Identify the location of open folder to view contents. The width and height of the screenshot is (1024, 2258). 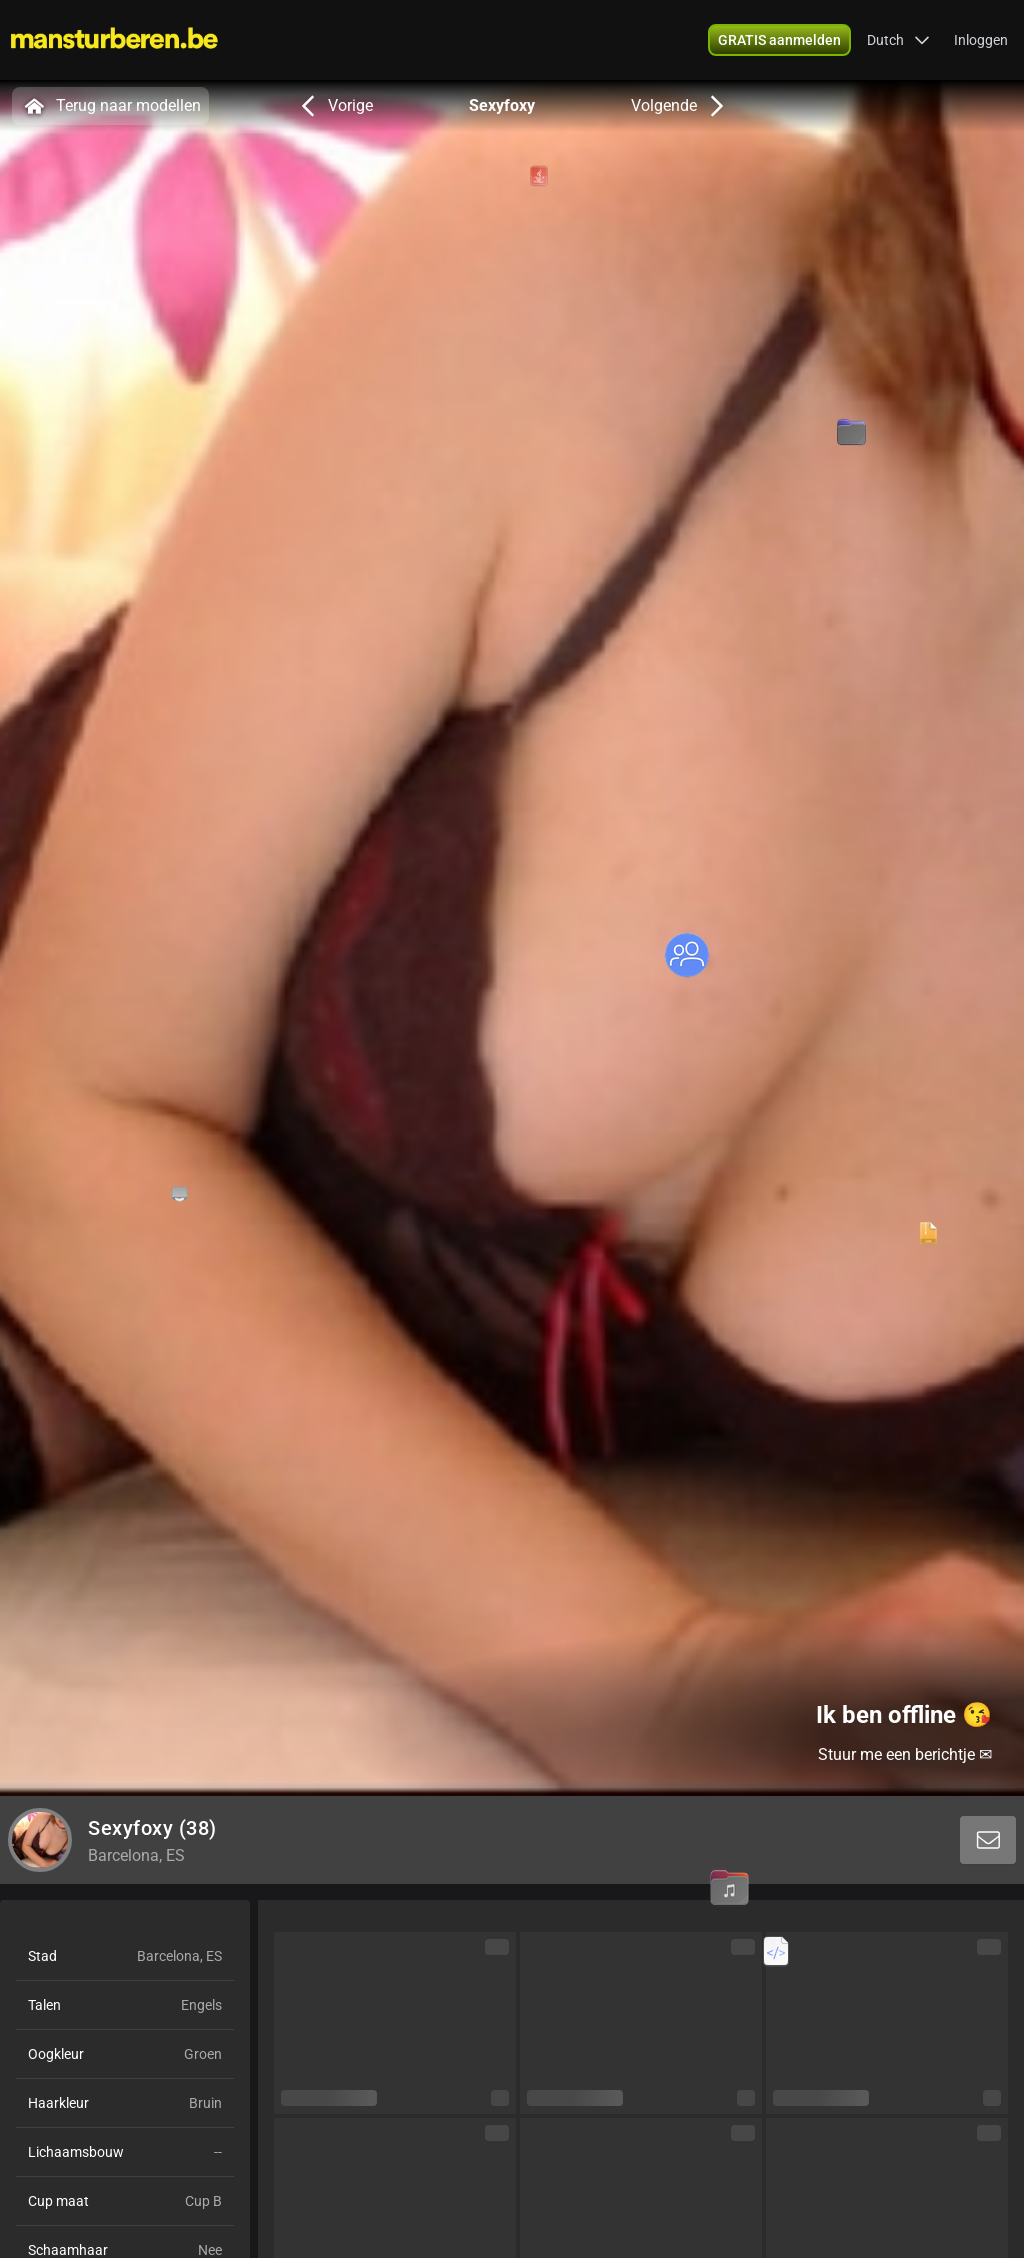
(851, 431).